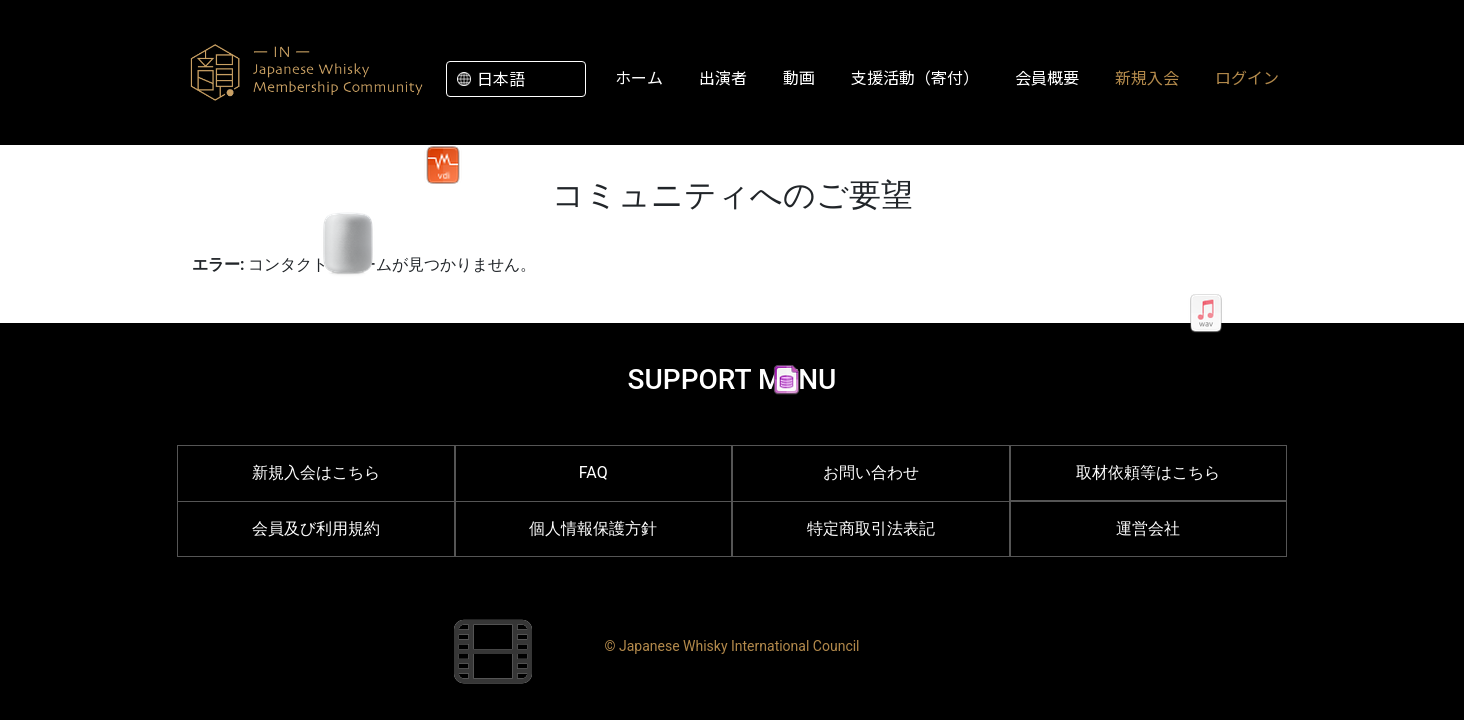 Image resolution: width=1464 pixels, height=720 pixels. What do you see at coordinates (348, 244) in the screenshot?
I see `apple homepod smart speaker device` at bounding box center [348, 244].